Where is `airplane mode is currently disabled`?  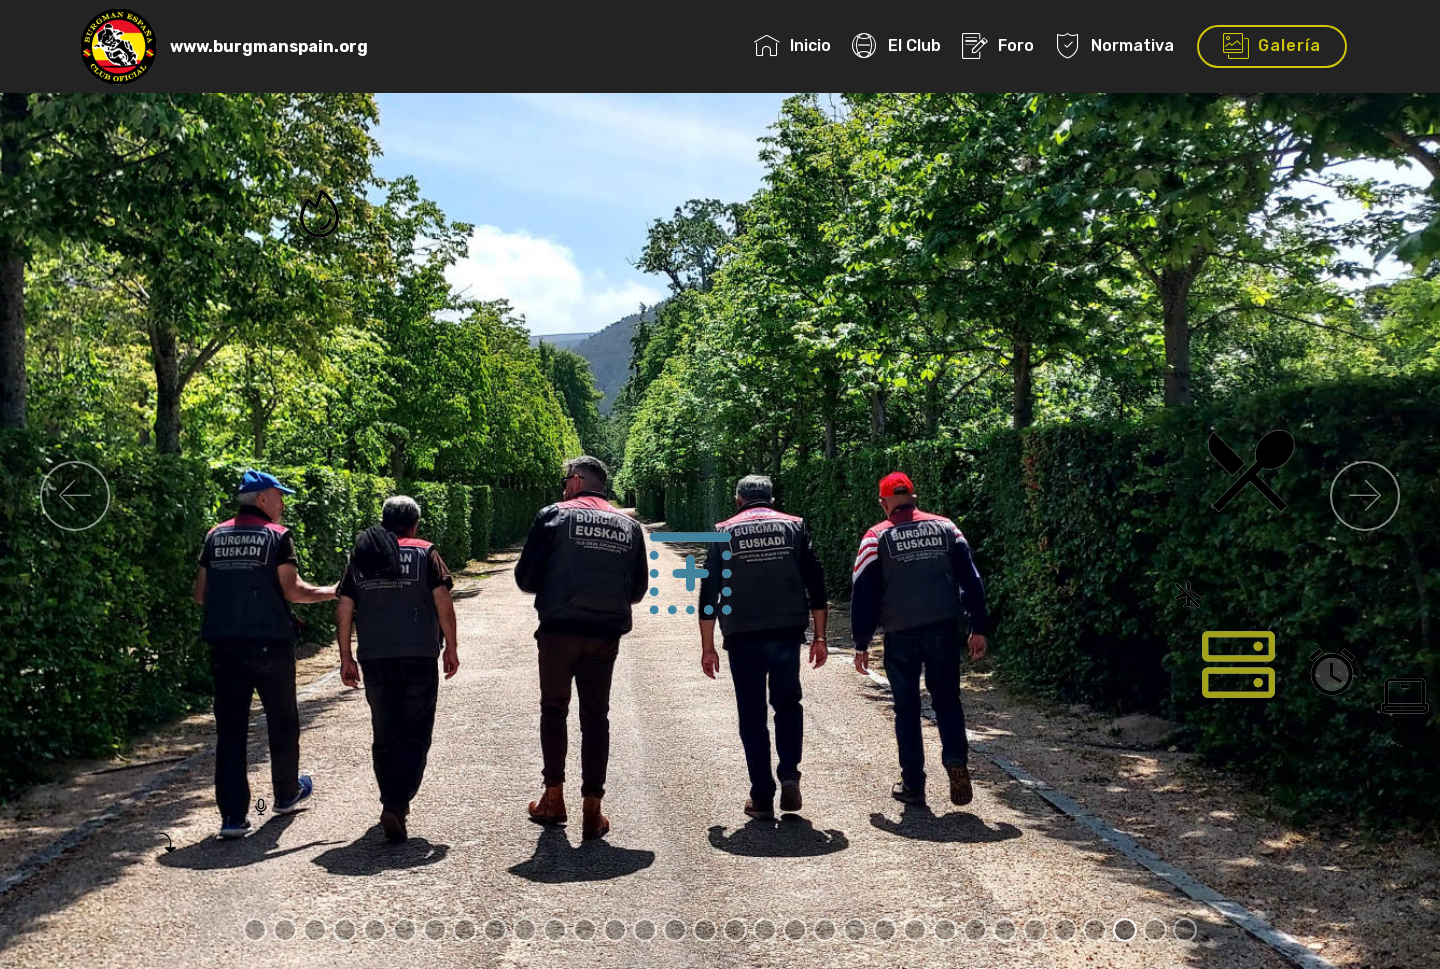
airplane mode is currently disabled is located at coordinates (1188, 594).